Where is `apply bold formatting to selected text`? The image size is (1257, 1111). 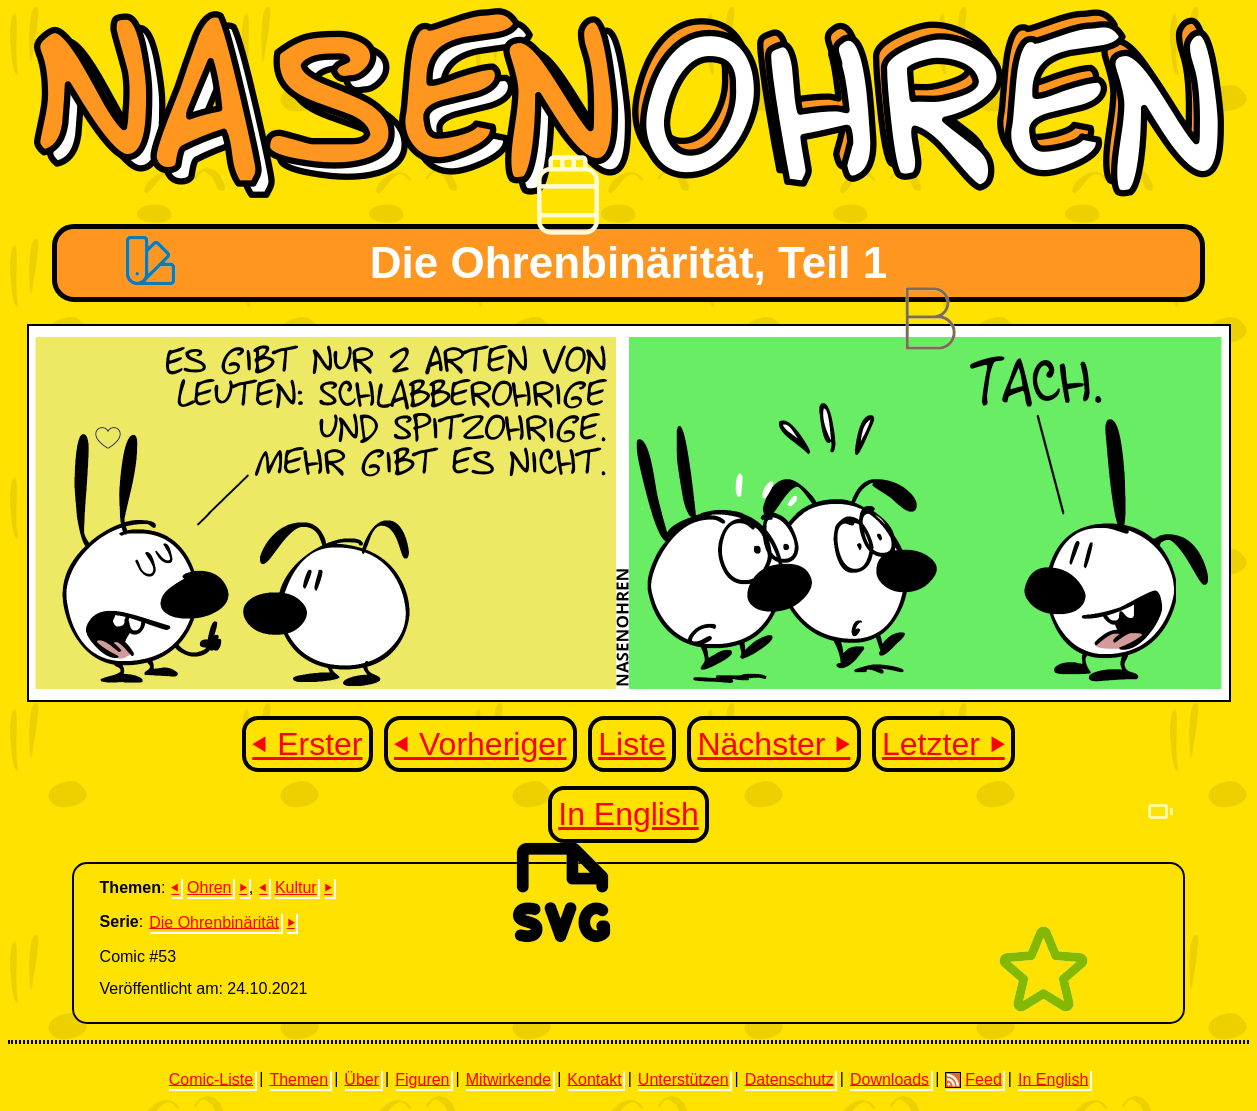
apply bold formatting to selected text is located at coordinates (926, 320).